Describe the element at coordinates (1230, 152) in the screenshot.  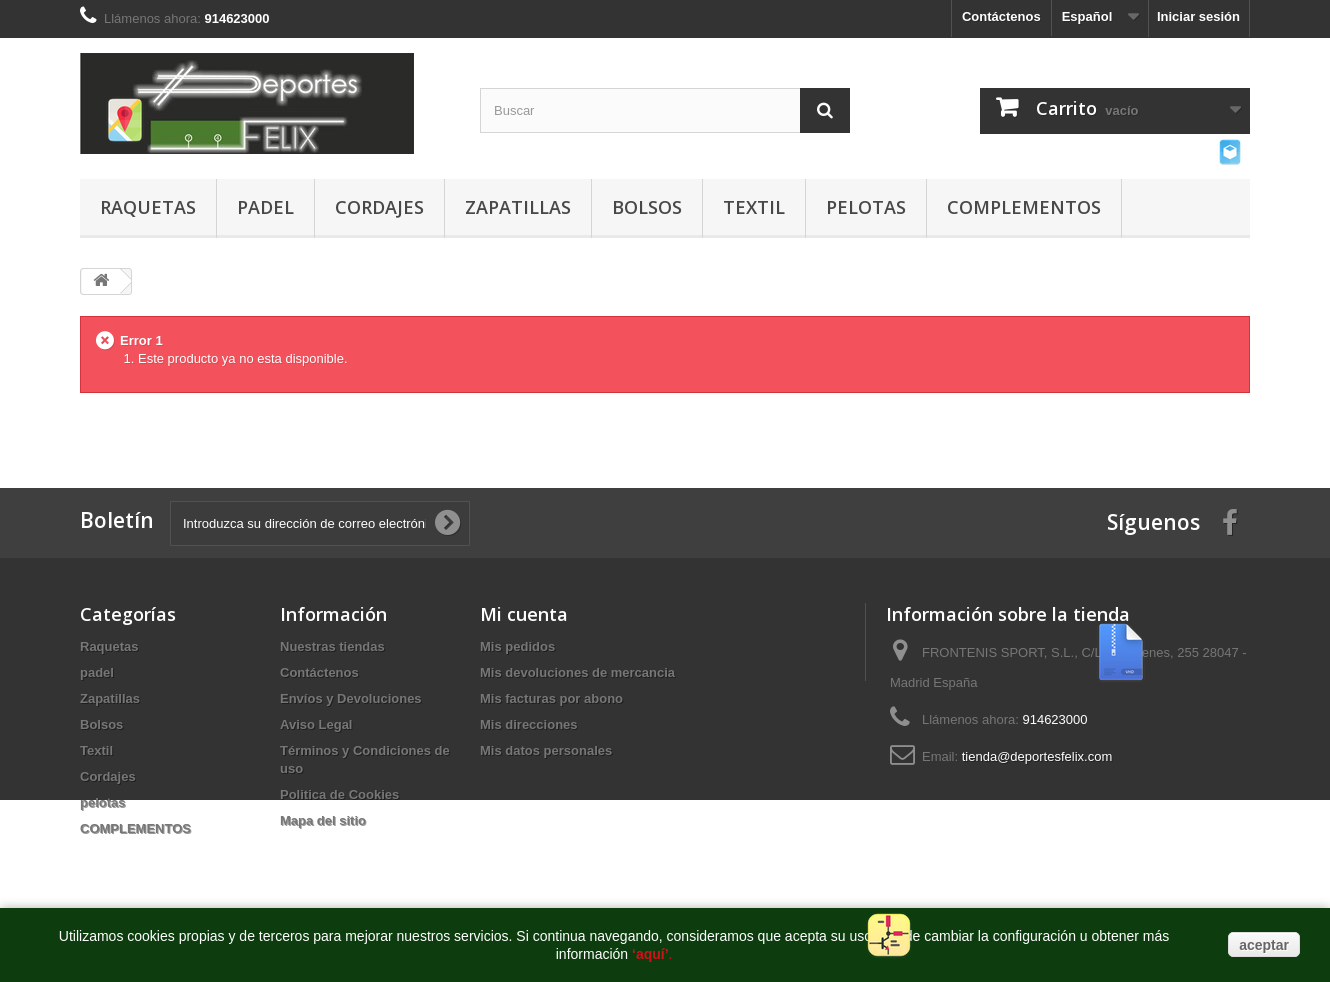
I see `a flatpak application package file` at that location.